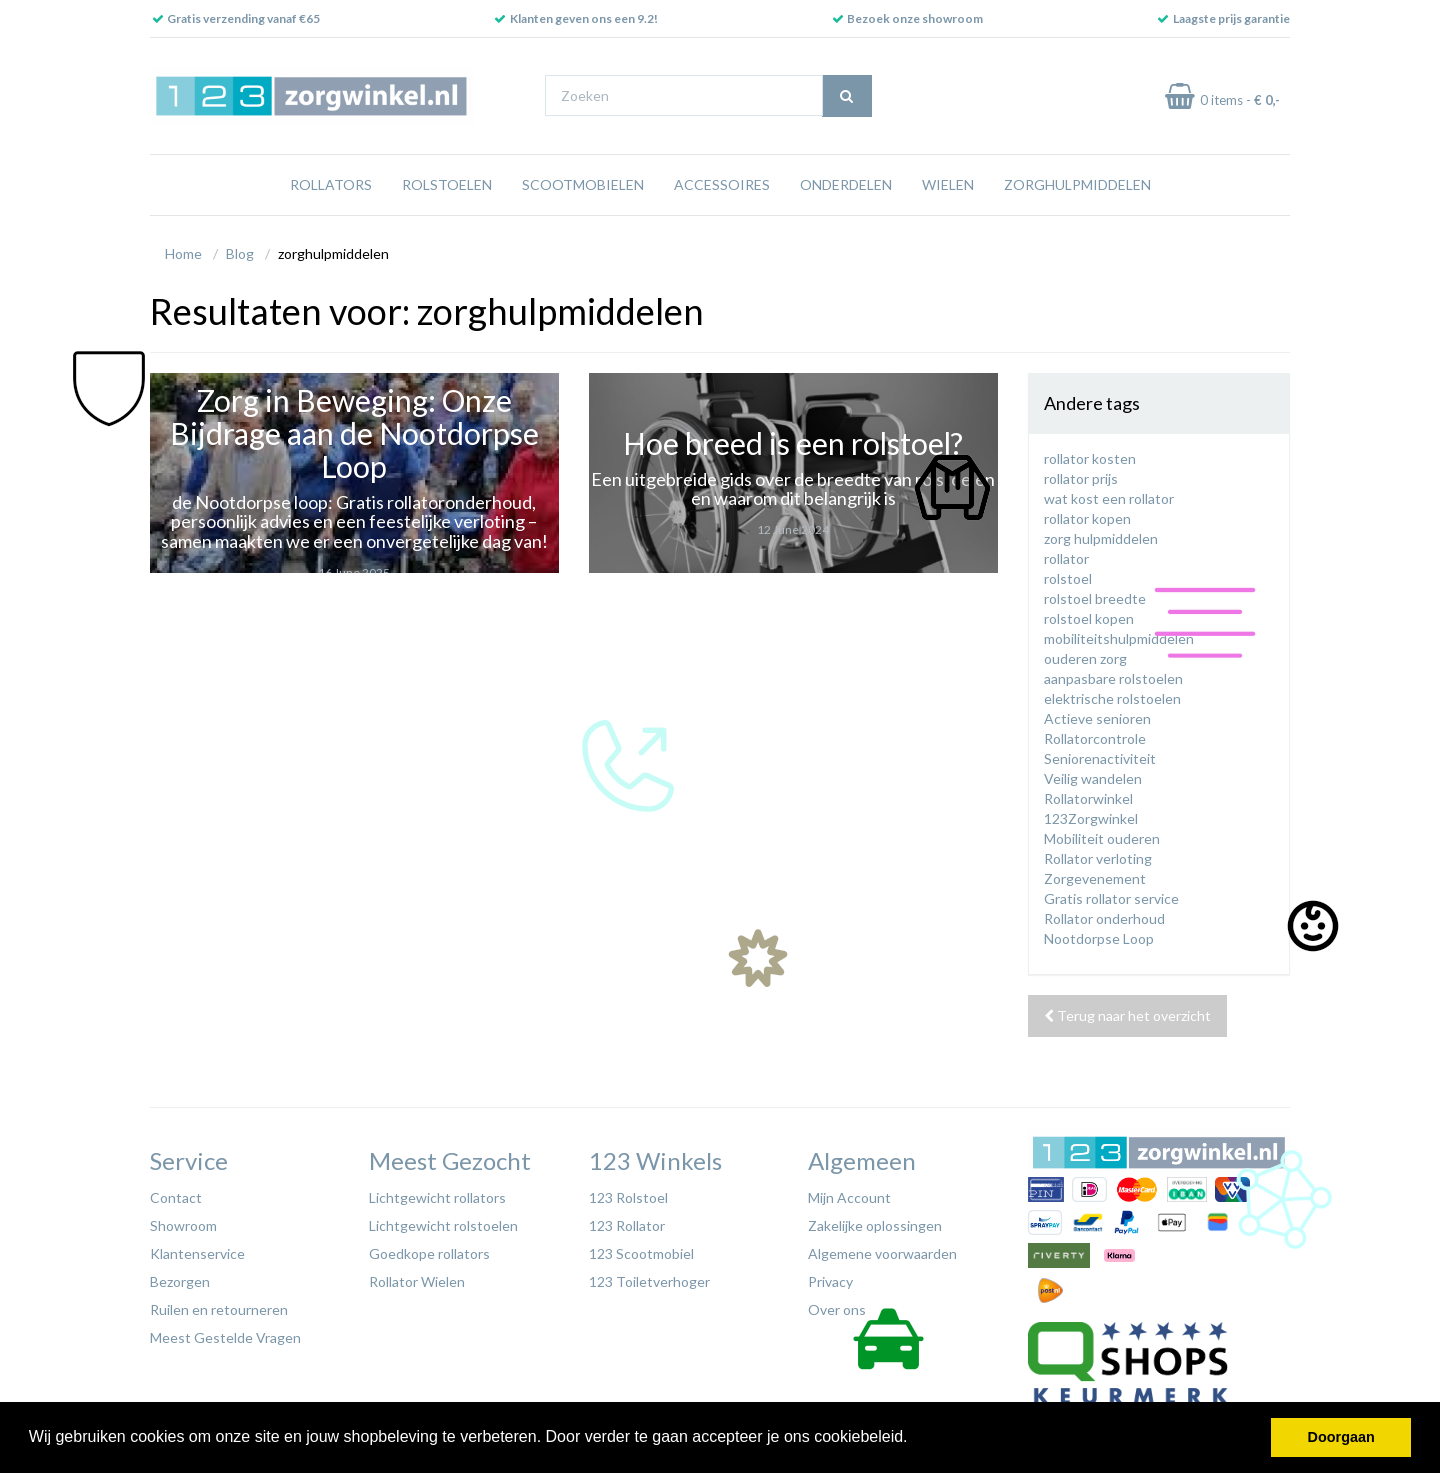 This screenshot has height=1473, width=1440. What do you see at coordinates (1313, 926) in the screenshot?
I see `access baby or infant-related features` at bounding box center [1313, 926].